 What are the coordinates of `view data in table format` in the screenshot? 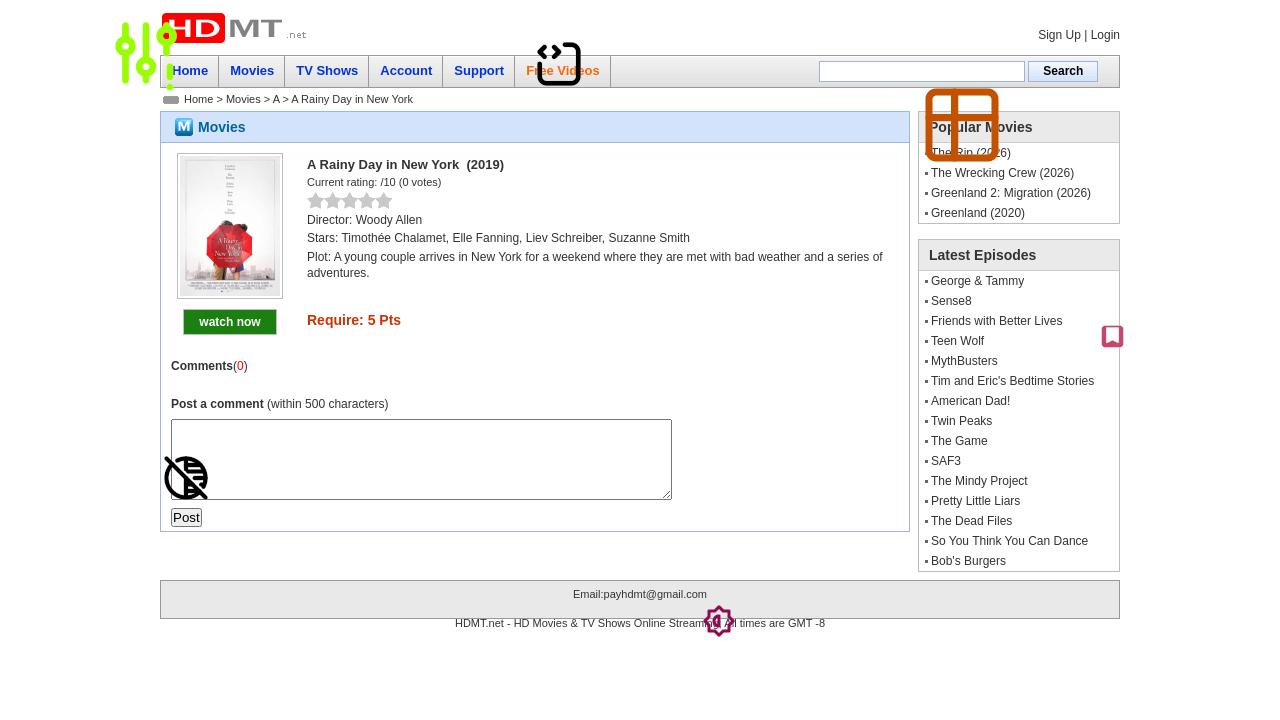 It's located at (962, 125).